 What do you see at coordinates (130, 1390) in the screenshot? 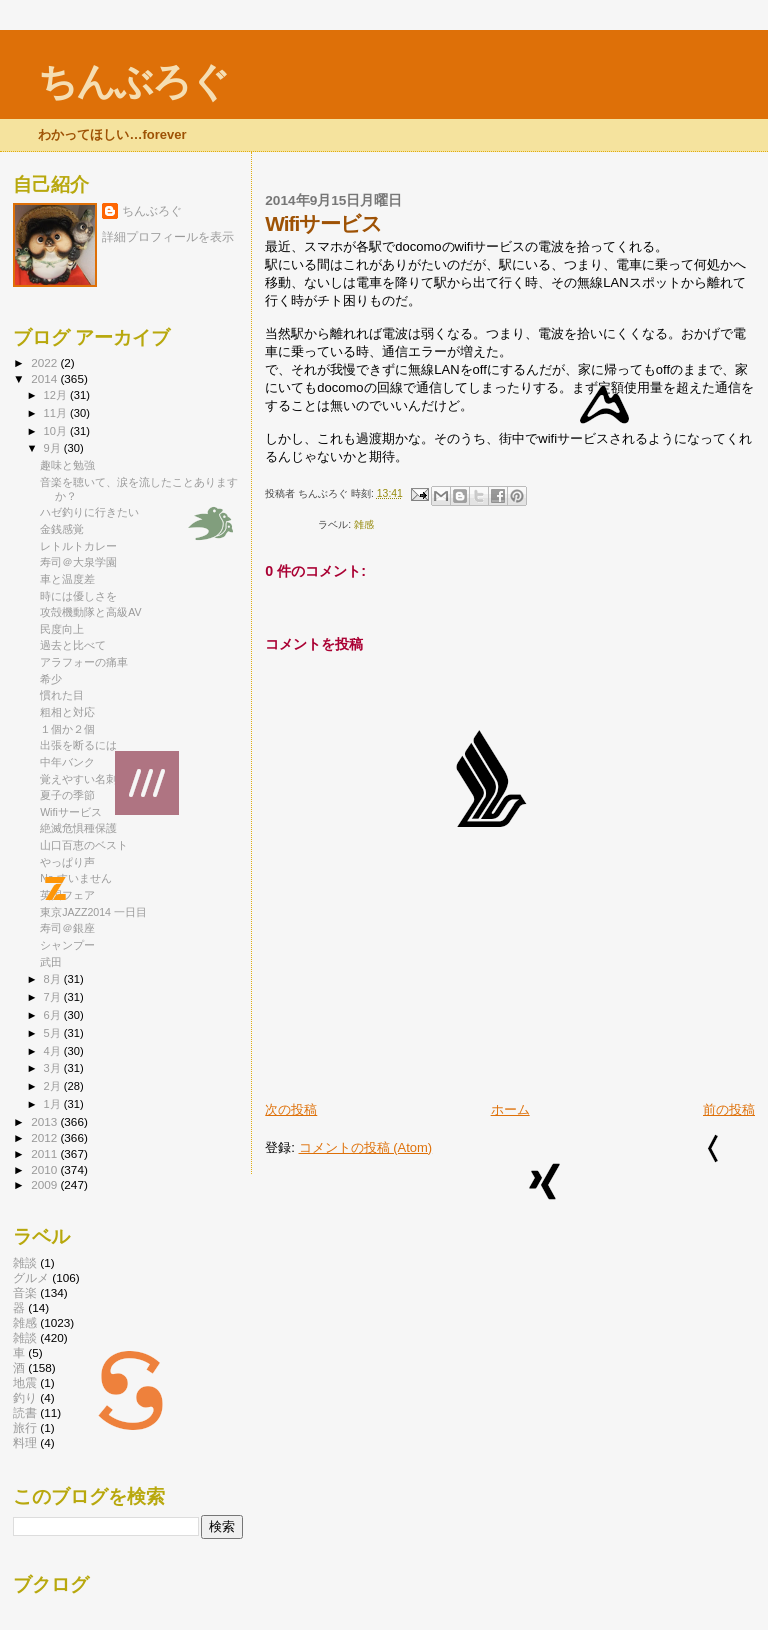
I see `open the Scribd app` at bounding box center [130, 1390].